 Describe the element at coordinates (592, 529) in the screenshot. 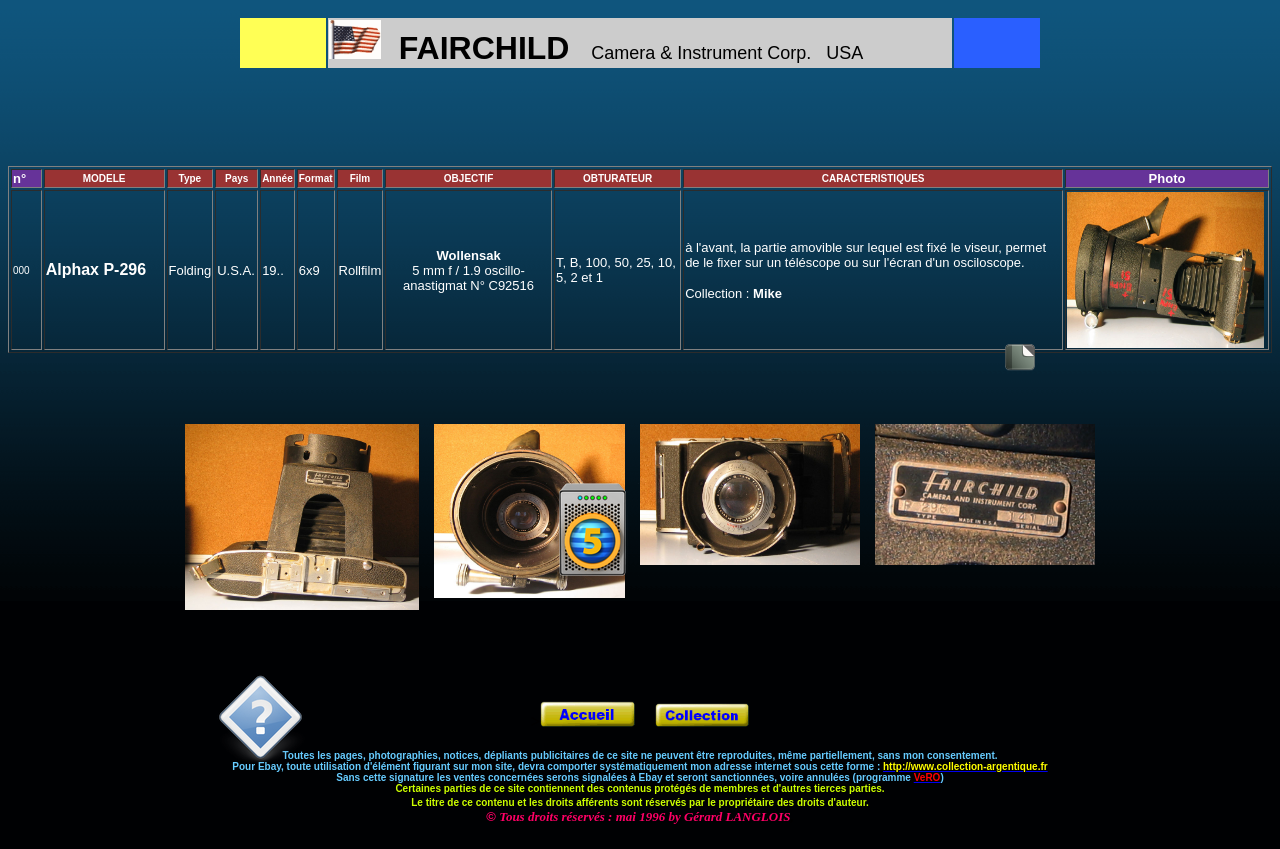

I see `RAID 5 storage configuration status` at that location.